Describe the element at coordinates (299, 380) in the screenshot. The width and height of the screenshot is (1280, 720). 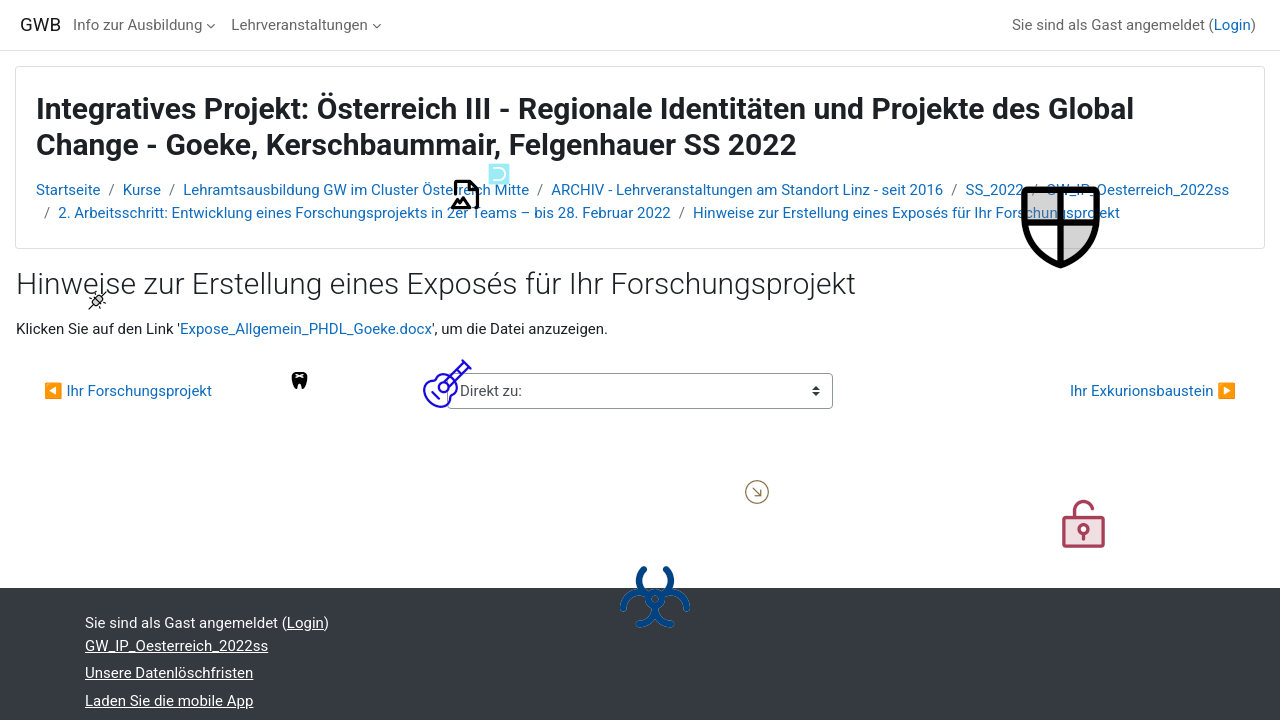
I see `access dental health information` at that location.